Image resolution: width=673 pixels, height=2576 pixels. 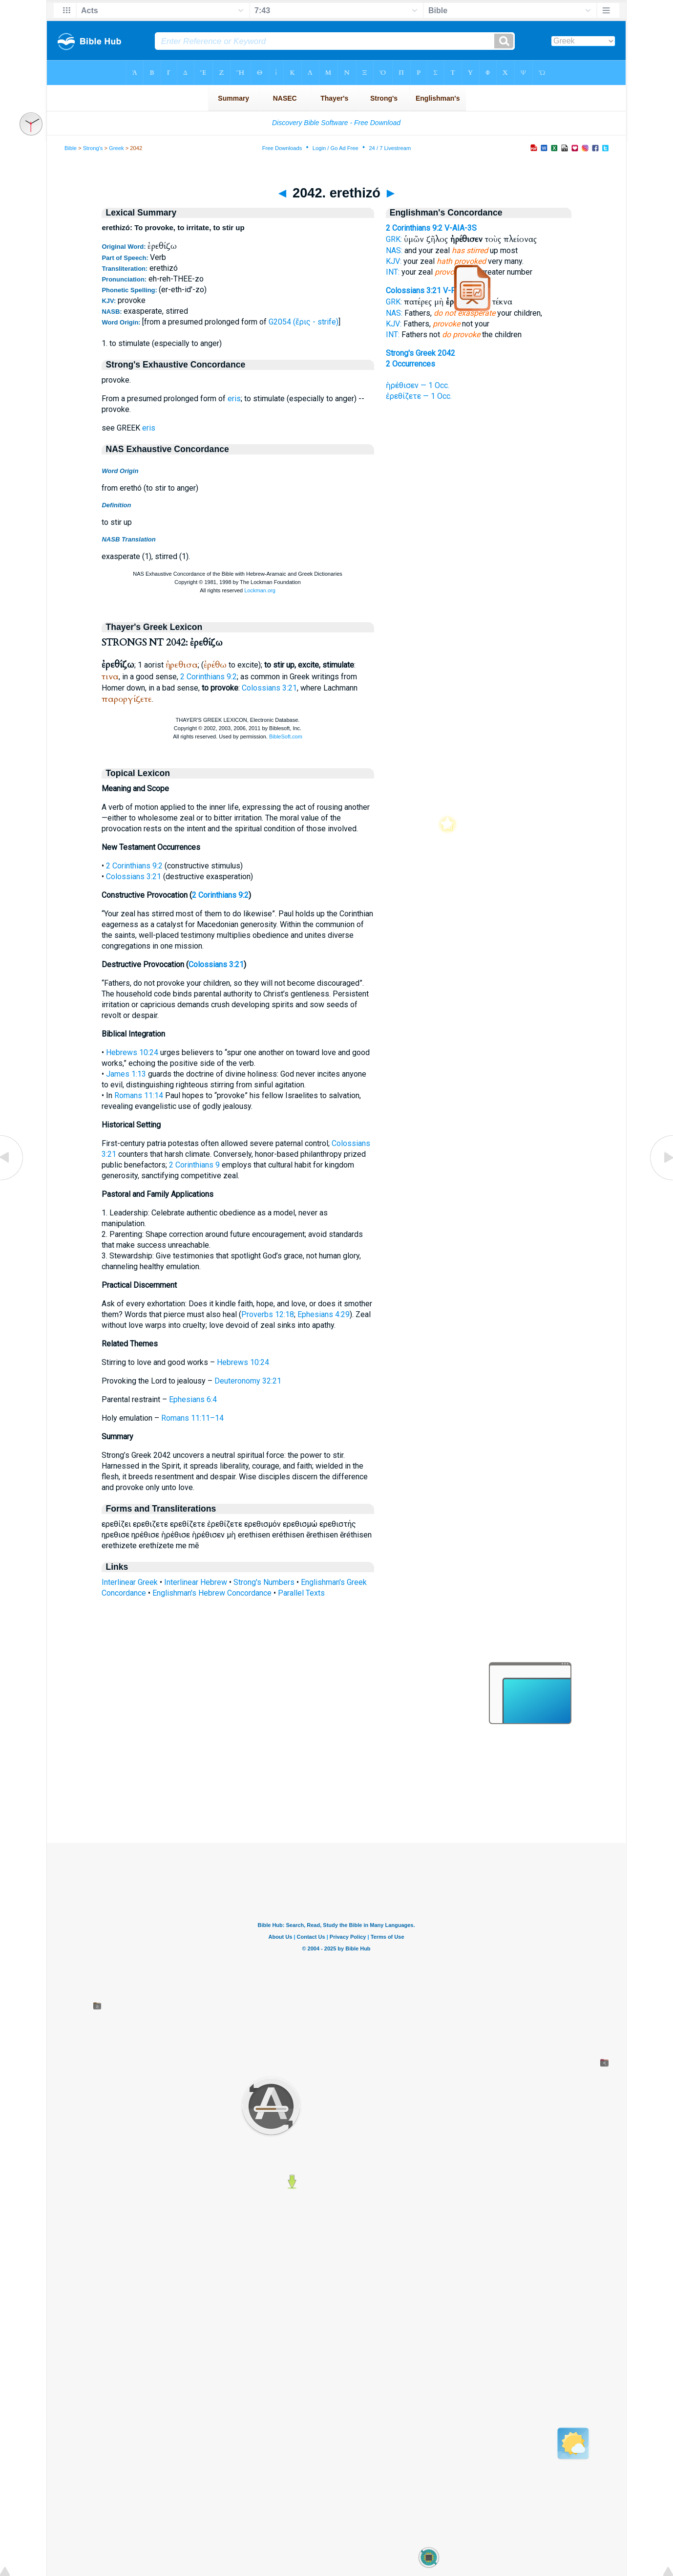 I want to click on indicates a new or recently added item, so click(x=447, y=824).